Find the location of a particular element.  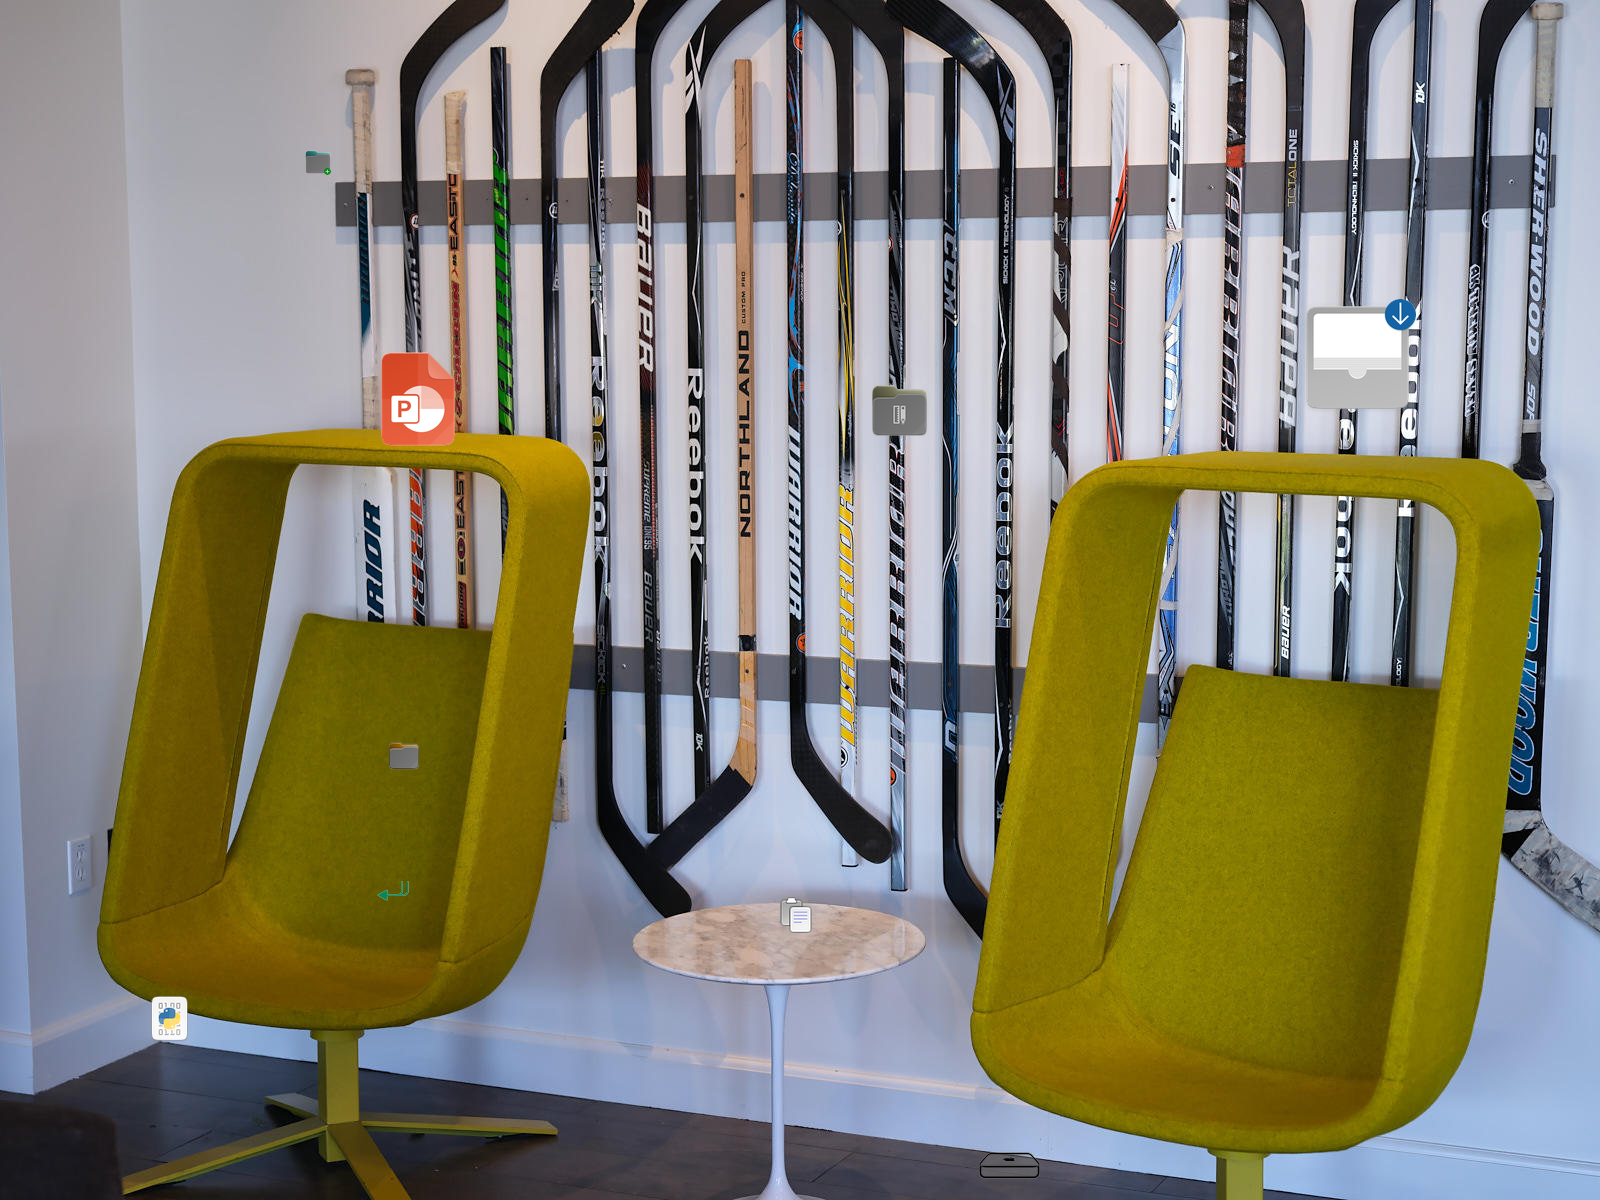

microsoft powerpoint file is located at coordinates (418, 399).